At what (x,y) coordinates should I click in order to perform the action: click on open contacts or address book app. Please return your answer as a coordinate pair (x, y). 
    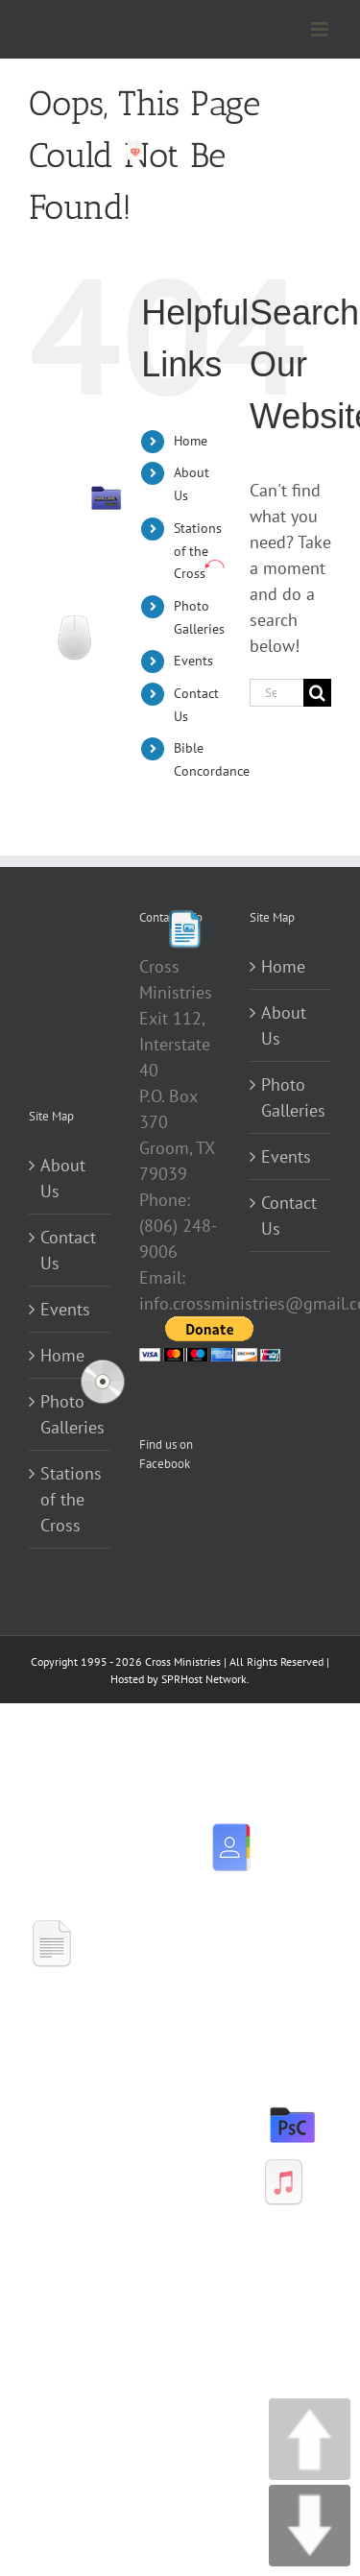
    Looking at the image, I should click on (231, 1847).